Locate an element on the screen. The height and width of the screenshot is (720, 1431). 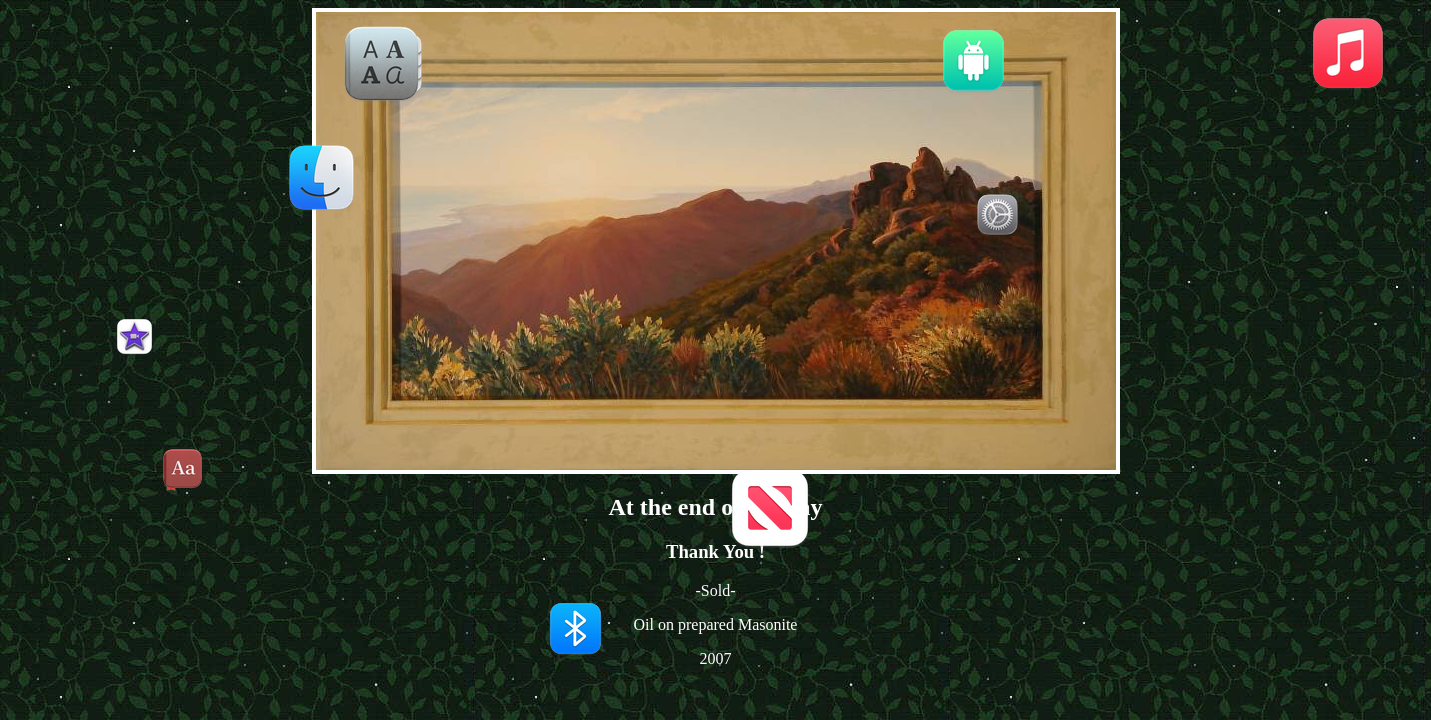
open Finder to browse files and folders is located at coordinates (321, 177).